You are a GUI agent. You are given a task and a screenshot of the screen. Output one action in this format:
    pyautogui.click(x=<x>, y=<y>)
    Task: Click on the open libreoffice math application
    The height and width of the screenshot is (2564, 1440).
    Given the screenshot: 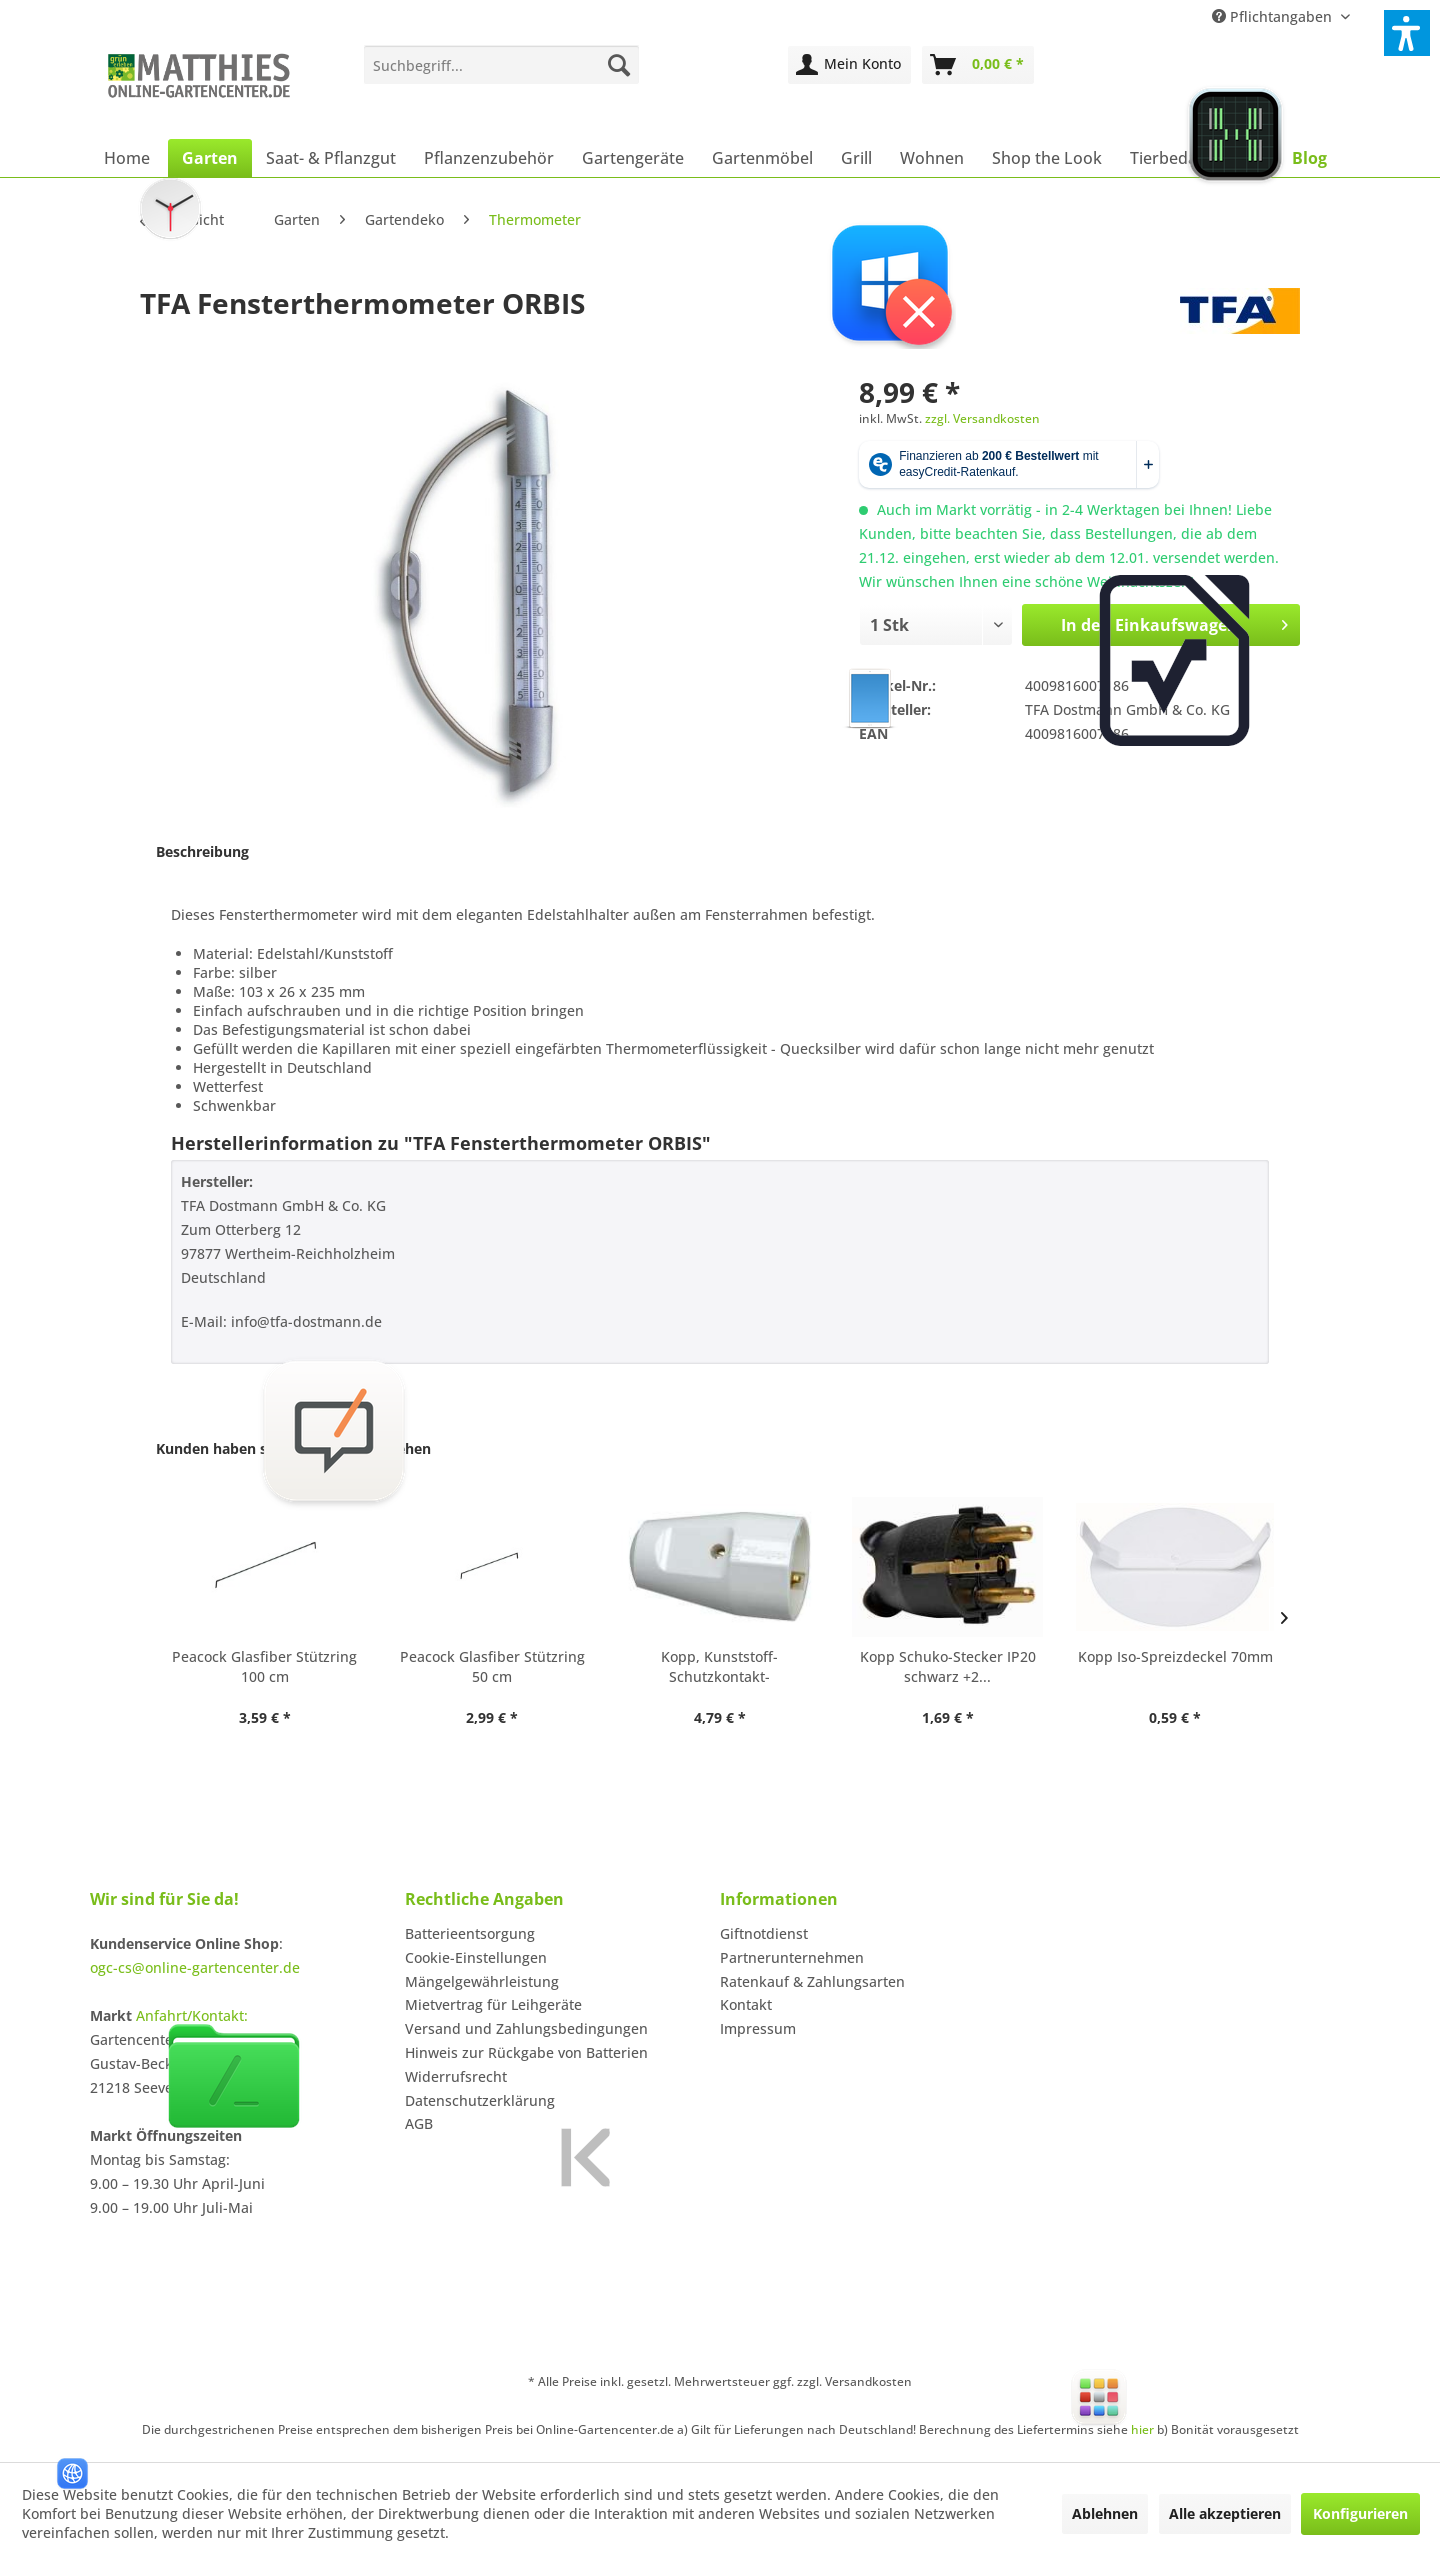 What is the action you would take?
    pyautogui.click(x=1174, y=660)
    